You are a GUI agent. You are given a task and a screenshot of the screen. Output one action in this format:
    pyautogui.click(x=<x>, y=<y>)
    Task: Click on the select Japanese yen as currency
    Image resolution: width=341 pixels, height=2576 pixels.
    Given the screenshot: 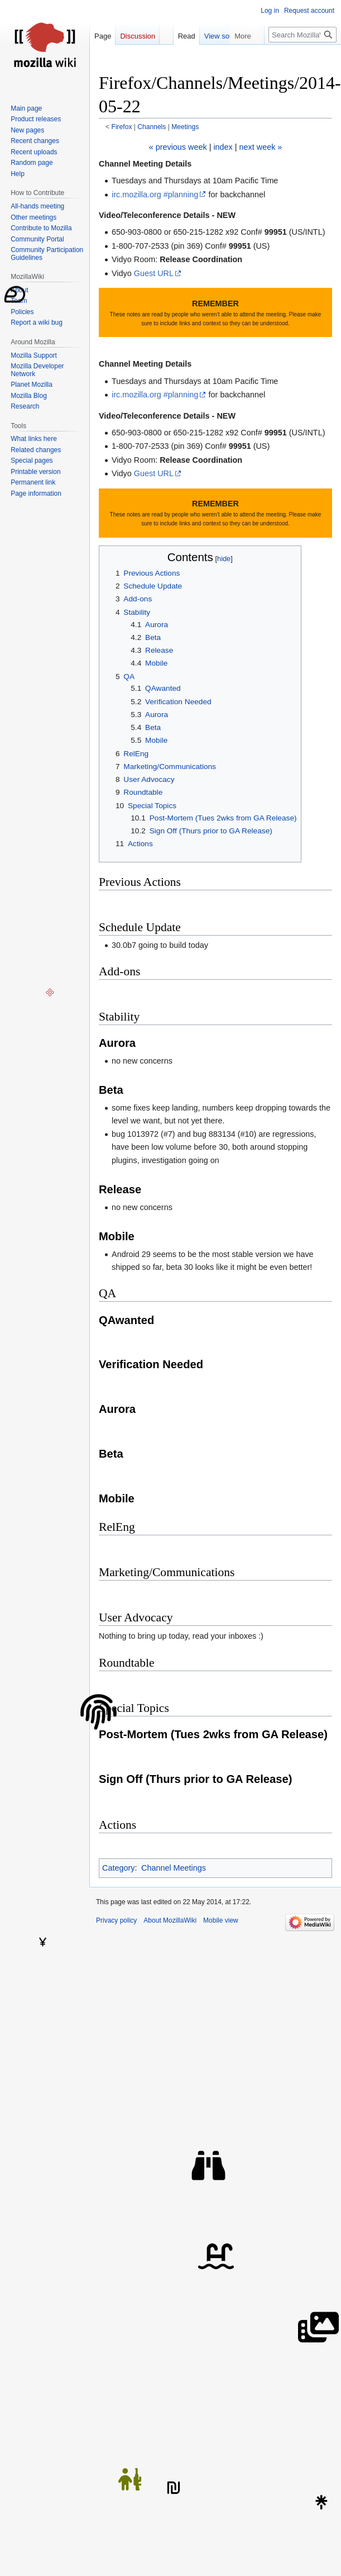 What is the action you would take?
    pyautogui.click(x=42, y=1942)
    